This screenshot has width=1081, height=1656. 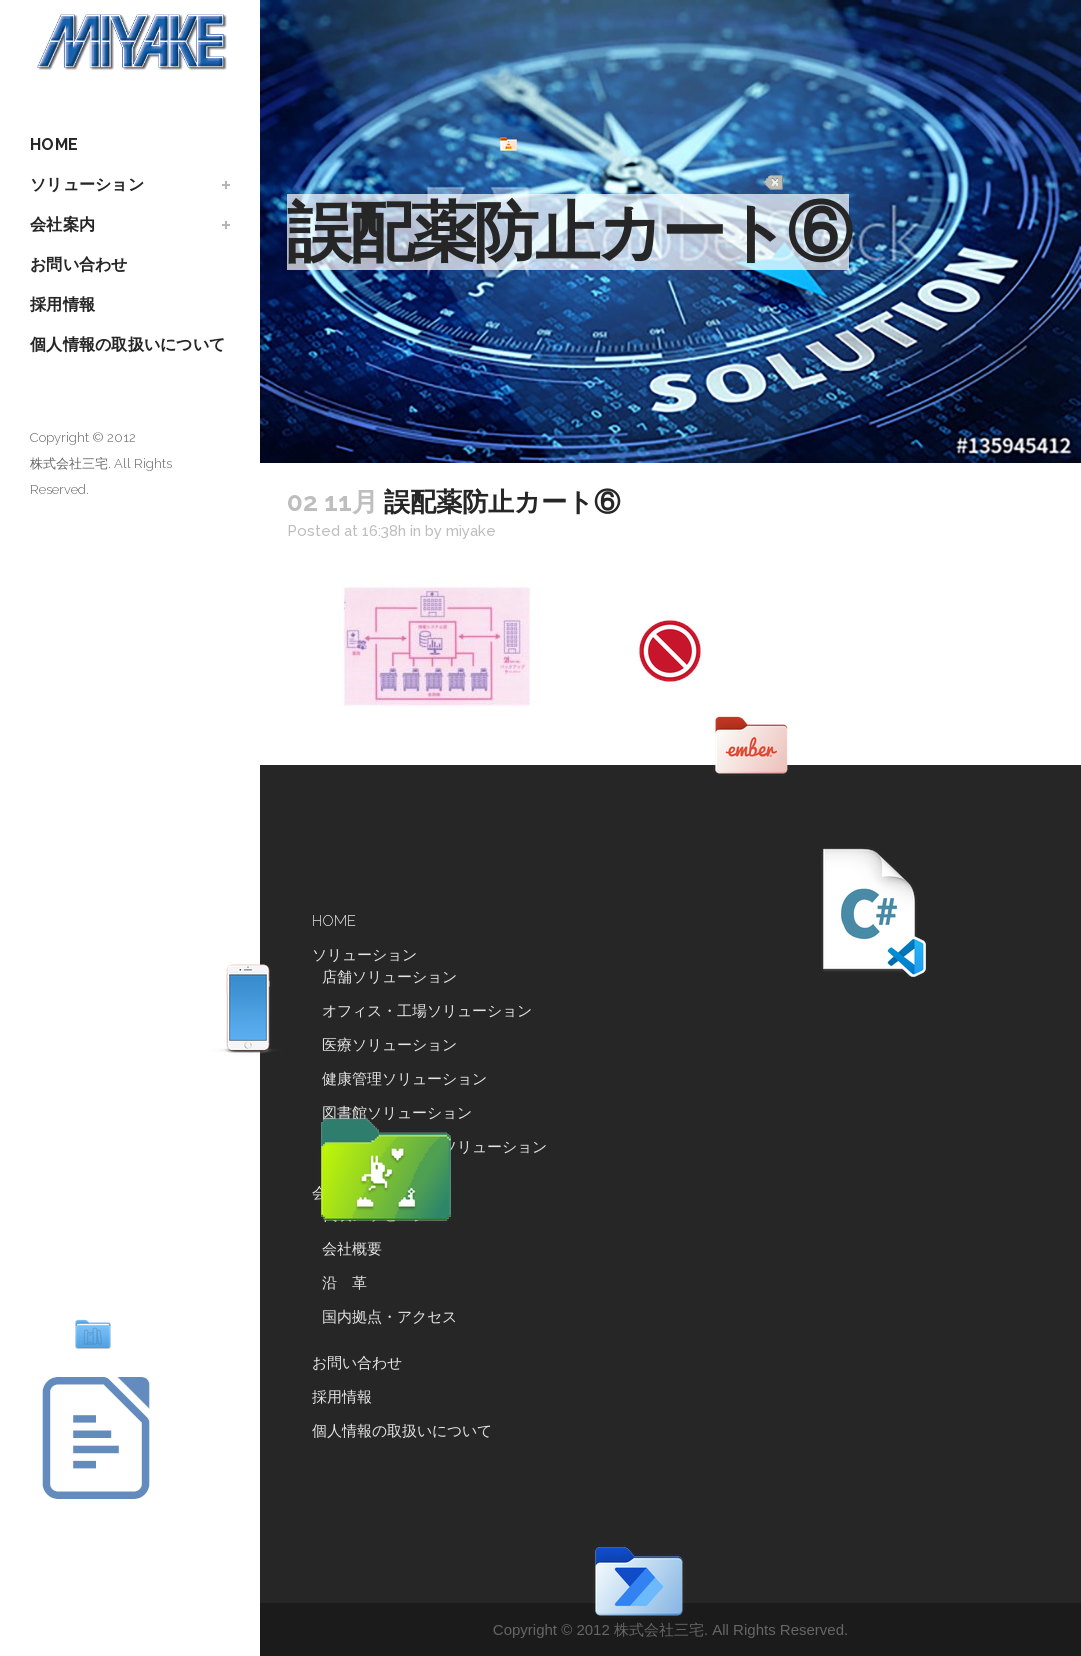 What do you see at coordinates (670, 651) in the screenshot?
I see `clear or delete text from an input field` at bounding box center [670, 651].